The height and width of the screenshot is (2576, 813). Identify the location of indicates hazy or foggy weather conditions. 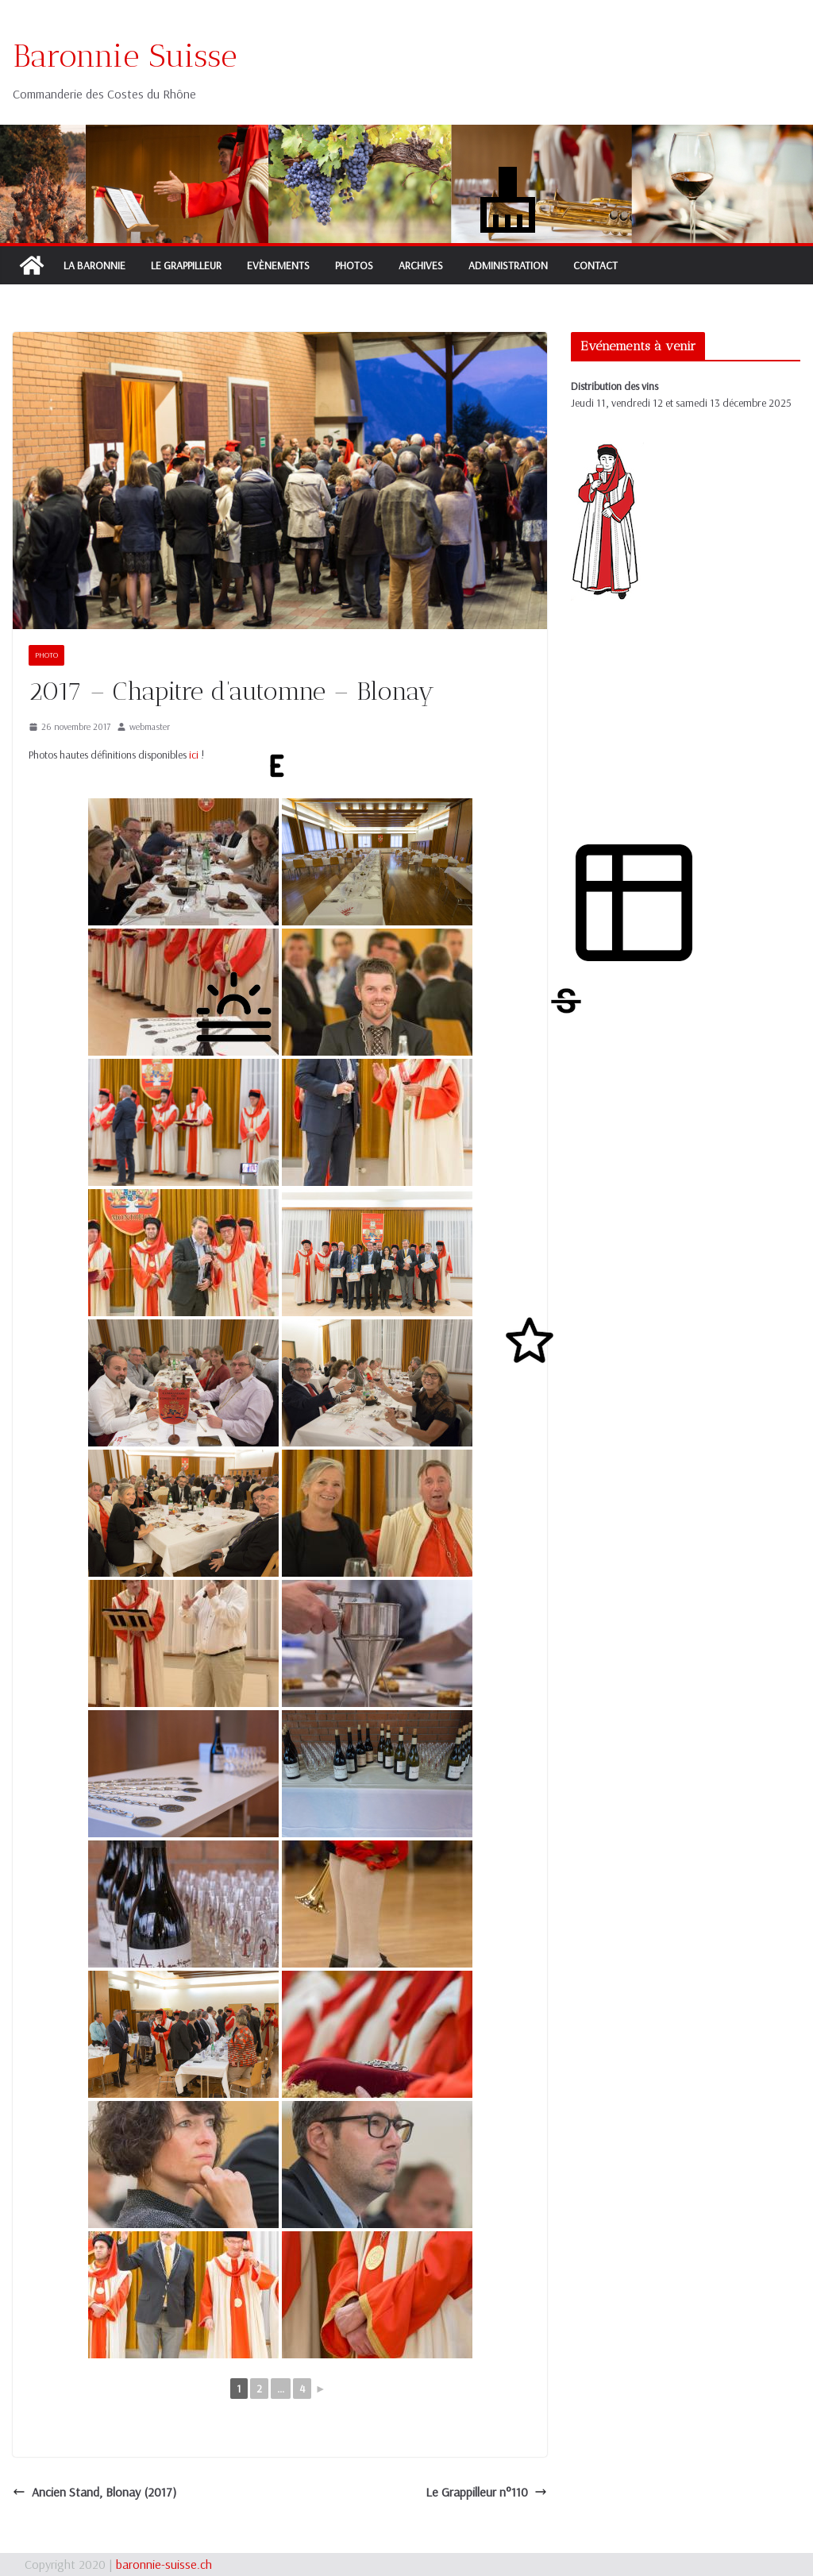
(233, 1007).